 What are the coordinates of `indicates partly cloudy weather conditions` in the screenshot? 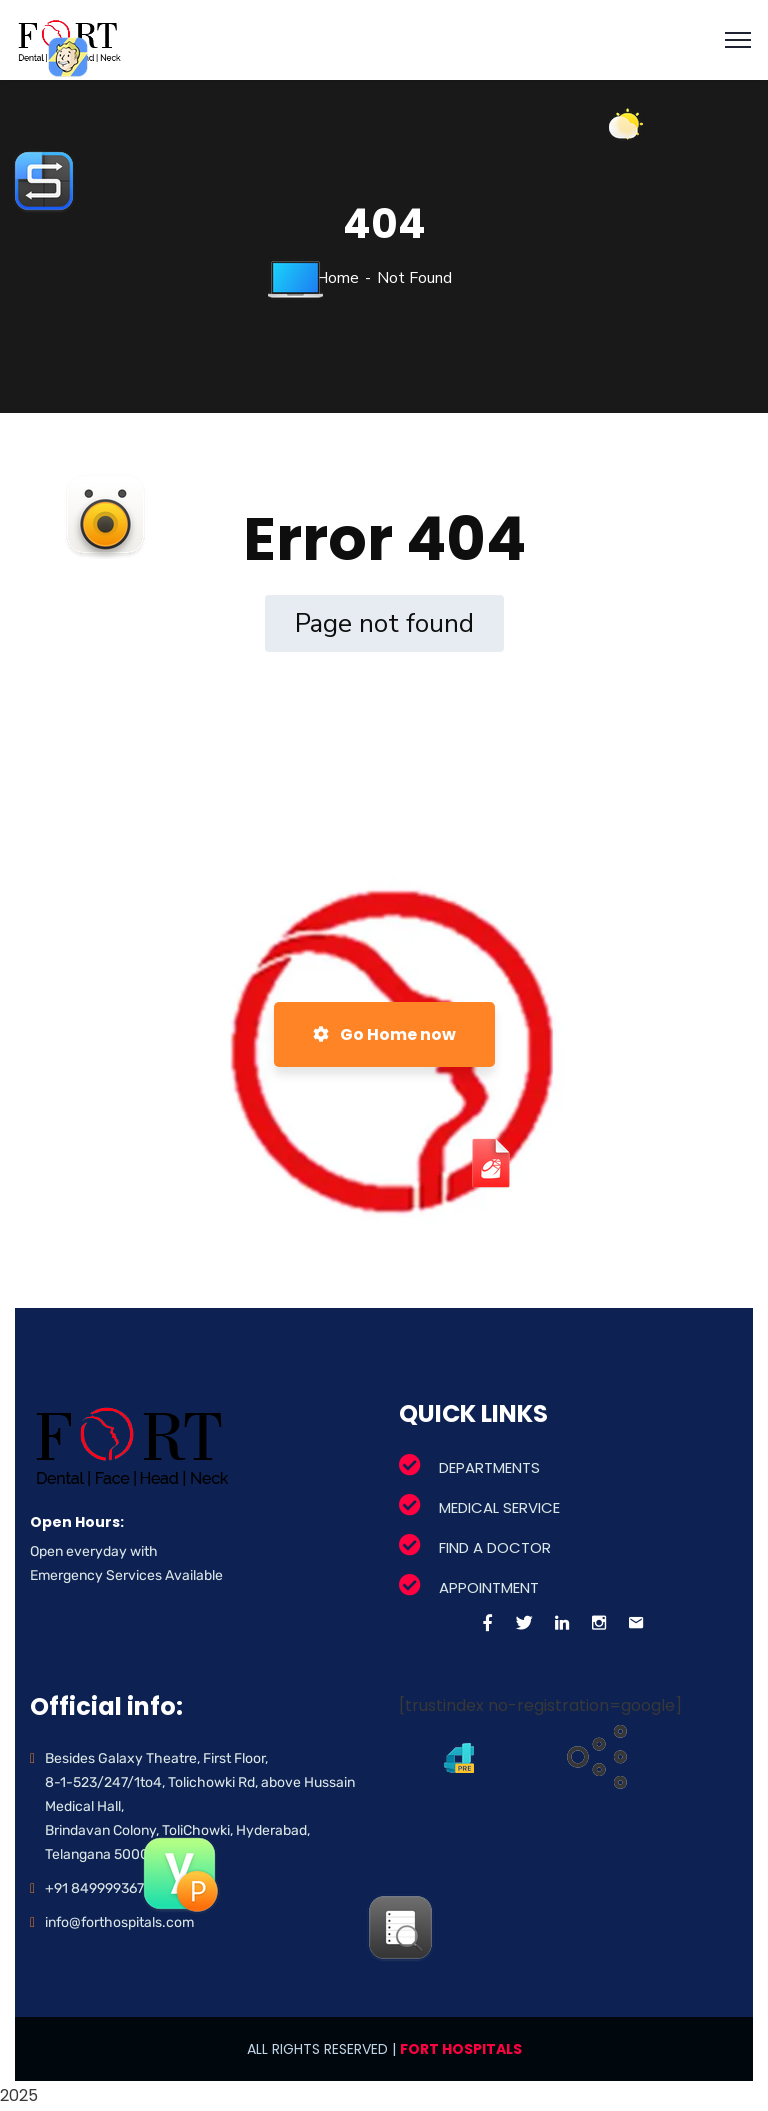 It's located at (626, 124).